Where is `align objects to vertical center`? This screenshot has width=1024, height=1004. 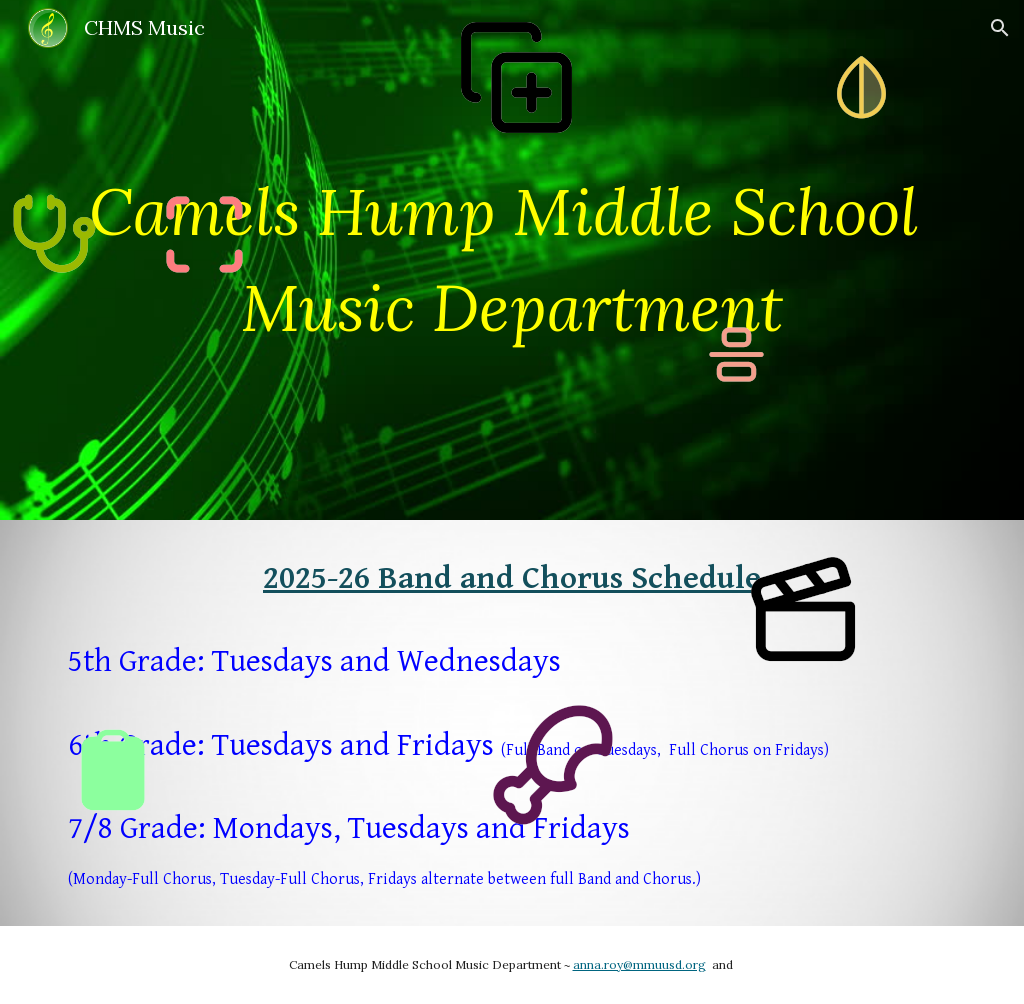 align objects to vertical center is located at coordinates (736, 354).